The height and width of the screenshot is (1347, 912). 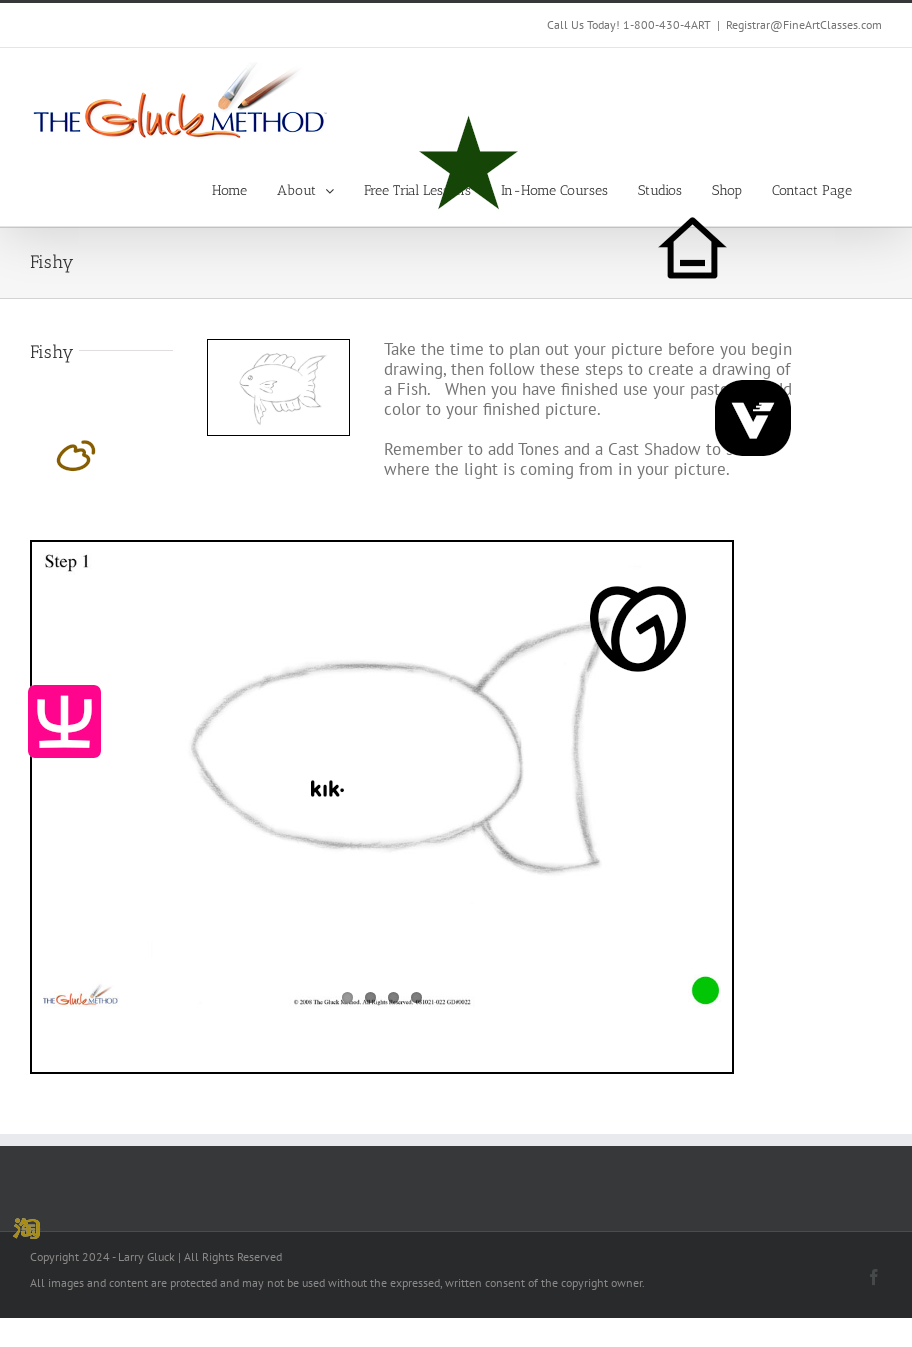 I want to click on navigate to home screen, so click(x=692, y=250).